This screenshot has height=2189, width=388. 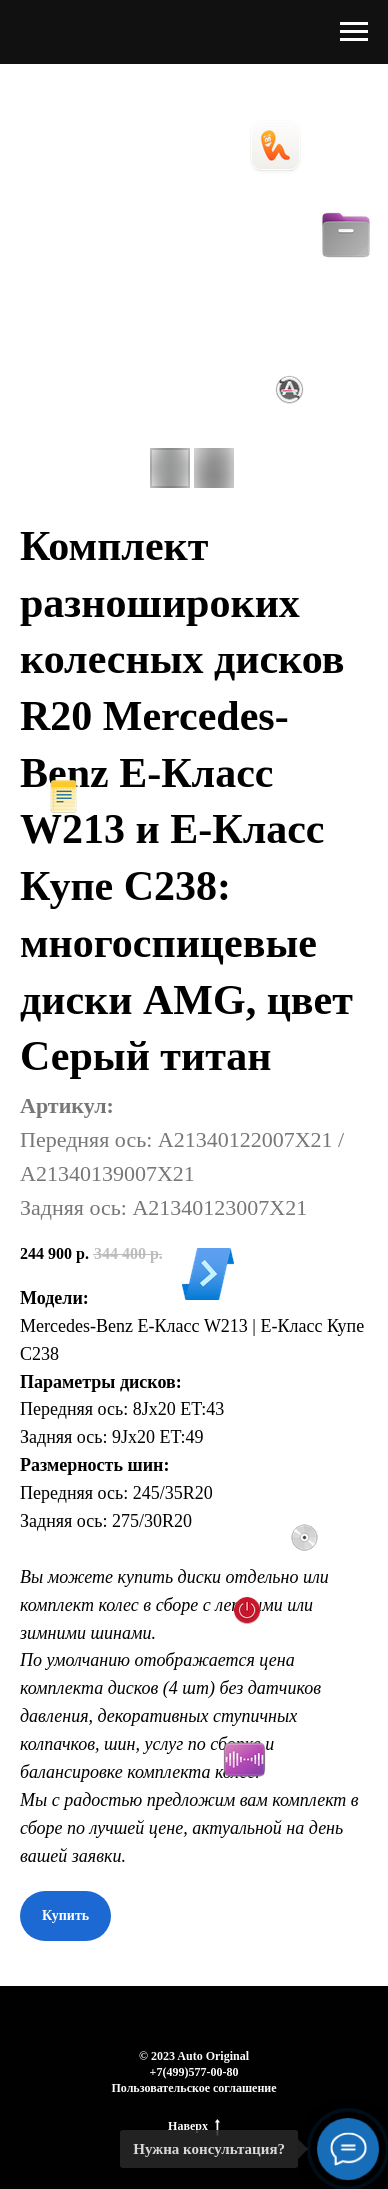 What do you see at coordinates (247, 1610) in the screenshot?
I see `shut down the system` at bounding box center [247, 1610].